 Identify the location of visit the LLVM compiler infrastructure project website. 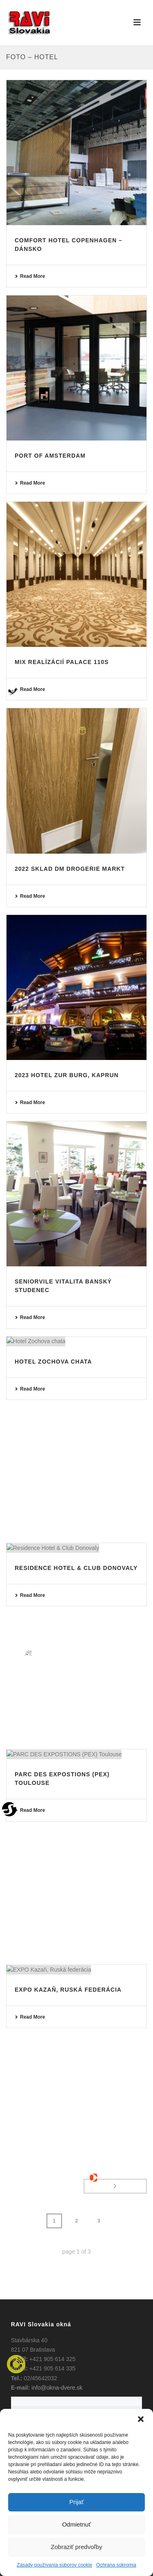
(12, 691).